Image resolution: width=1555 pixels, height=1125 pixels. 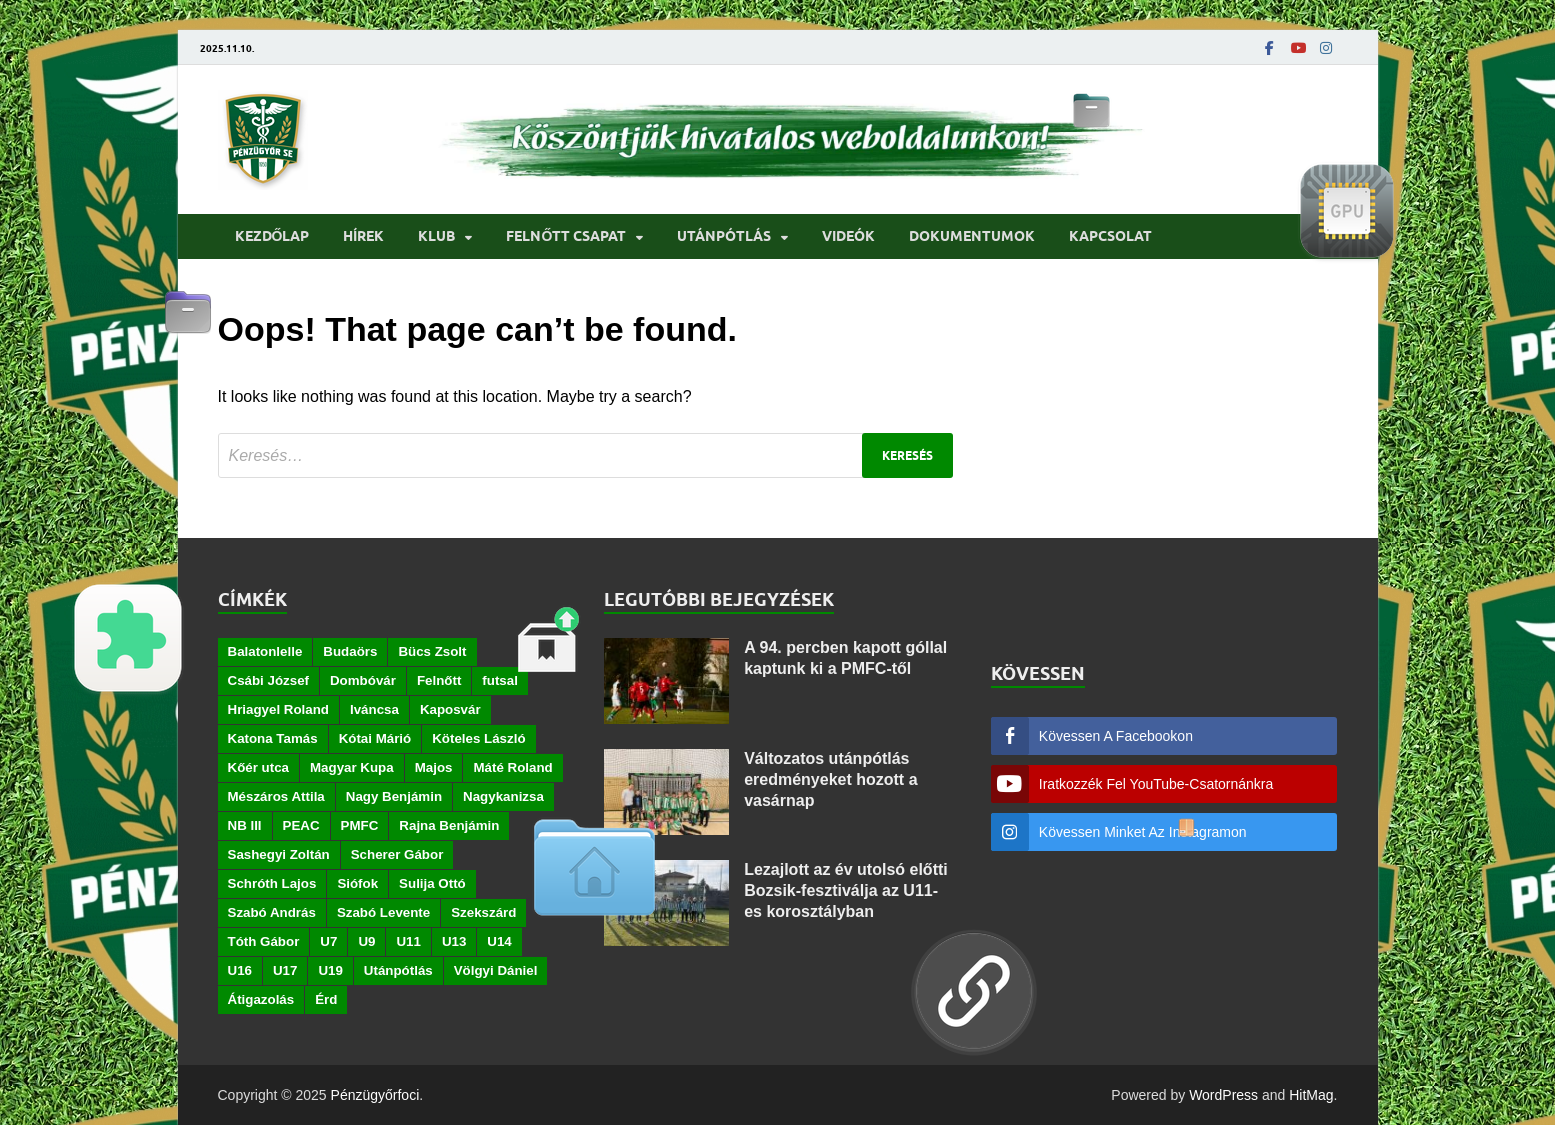 What do you see at coordinates (128, 638) in the screenshot?
I see `open palapeli puzzle game` at bounding box center [128, 638].